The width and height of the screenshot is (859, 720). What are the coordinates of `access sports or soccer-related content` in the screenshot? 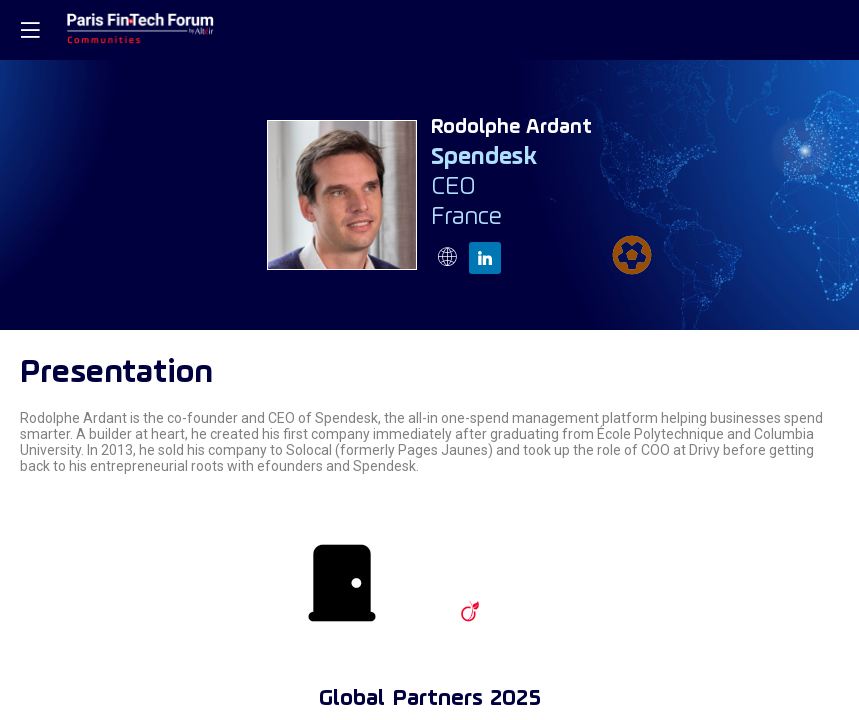 It's located at (632, 255).